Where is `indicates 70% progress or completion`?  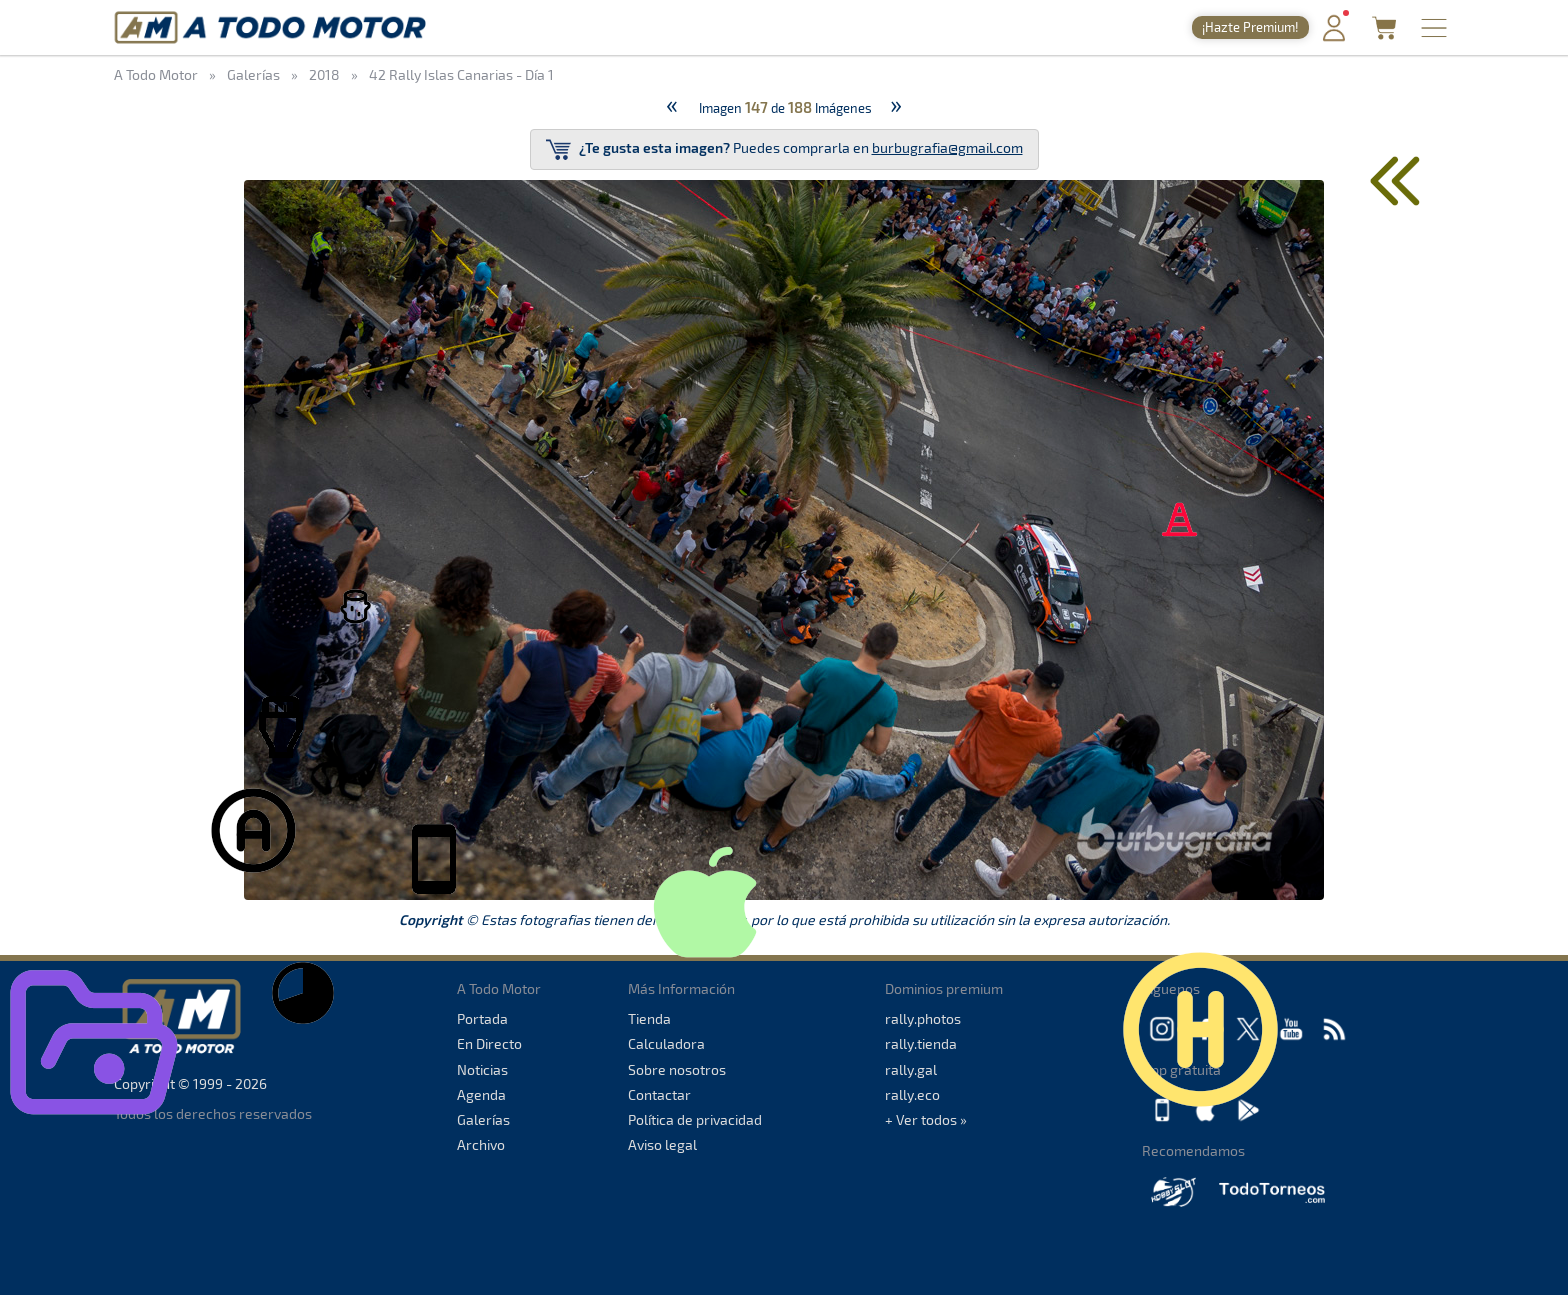 indicates 70% progress or completion is located at coordinates (303, 993).